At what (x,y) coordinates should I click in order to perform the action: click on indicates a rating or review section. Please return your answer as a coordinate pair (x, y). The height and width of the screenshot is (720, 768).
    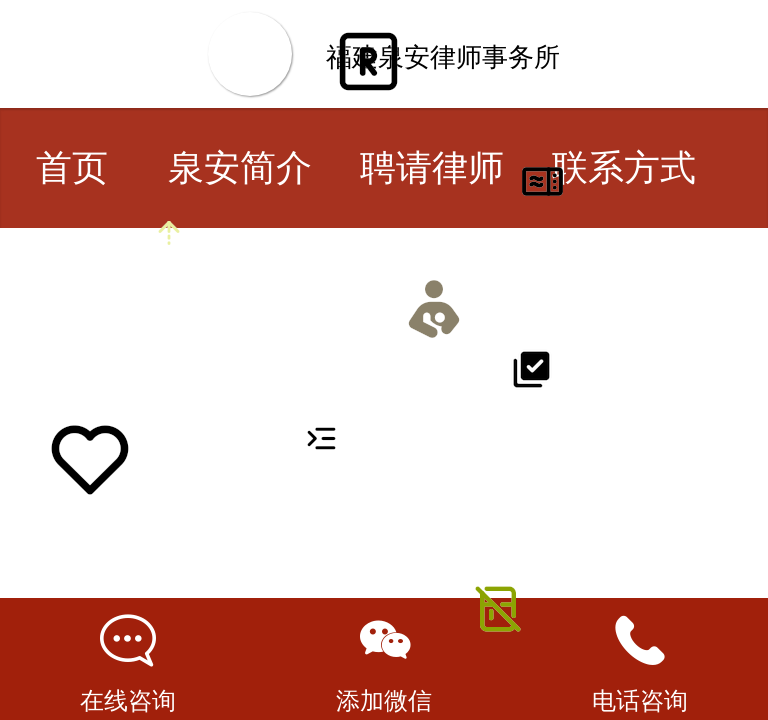
    Looking at the image, I should click on (368, 61).